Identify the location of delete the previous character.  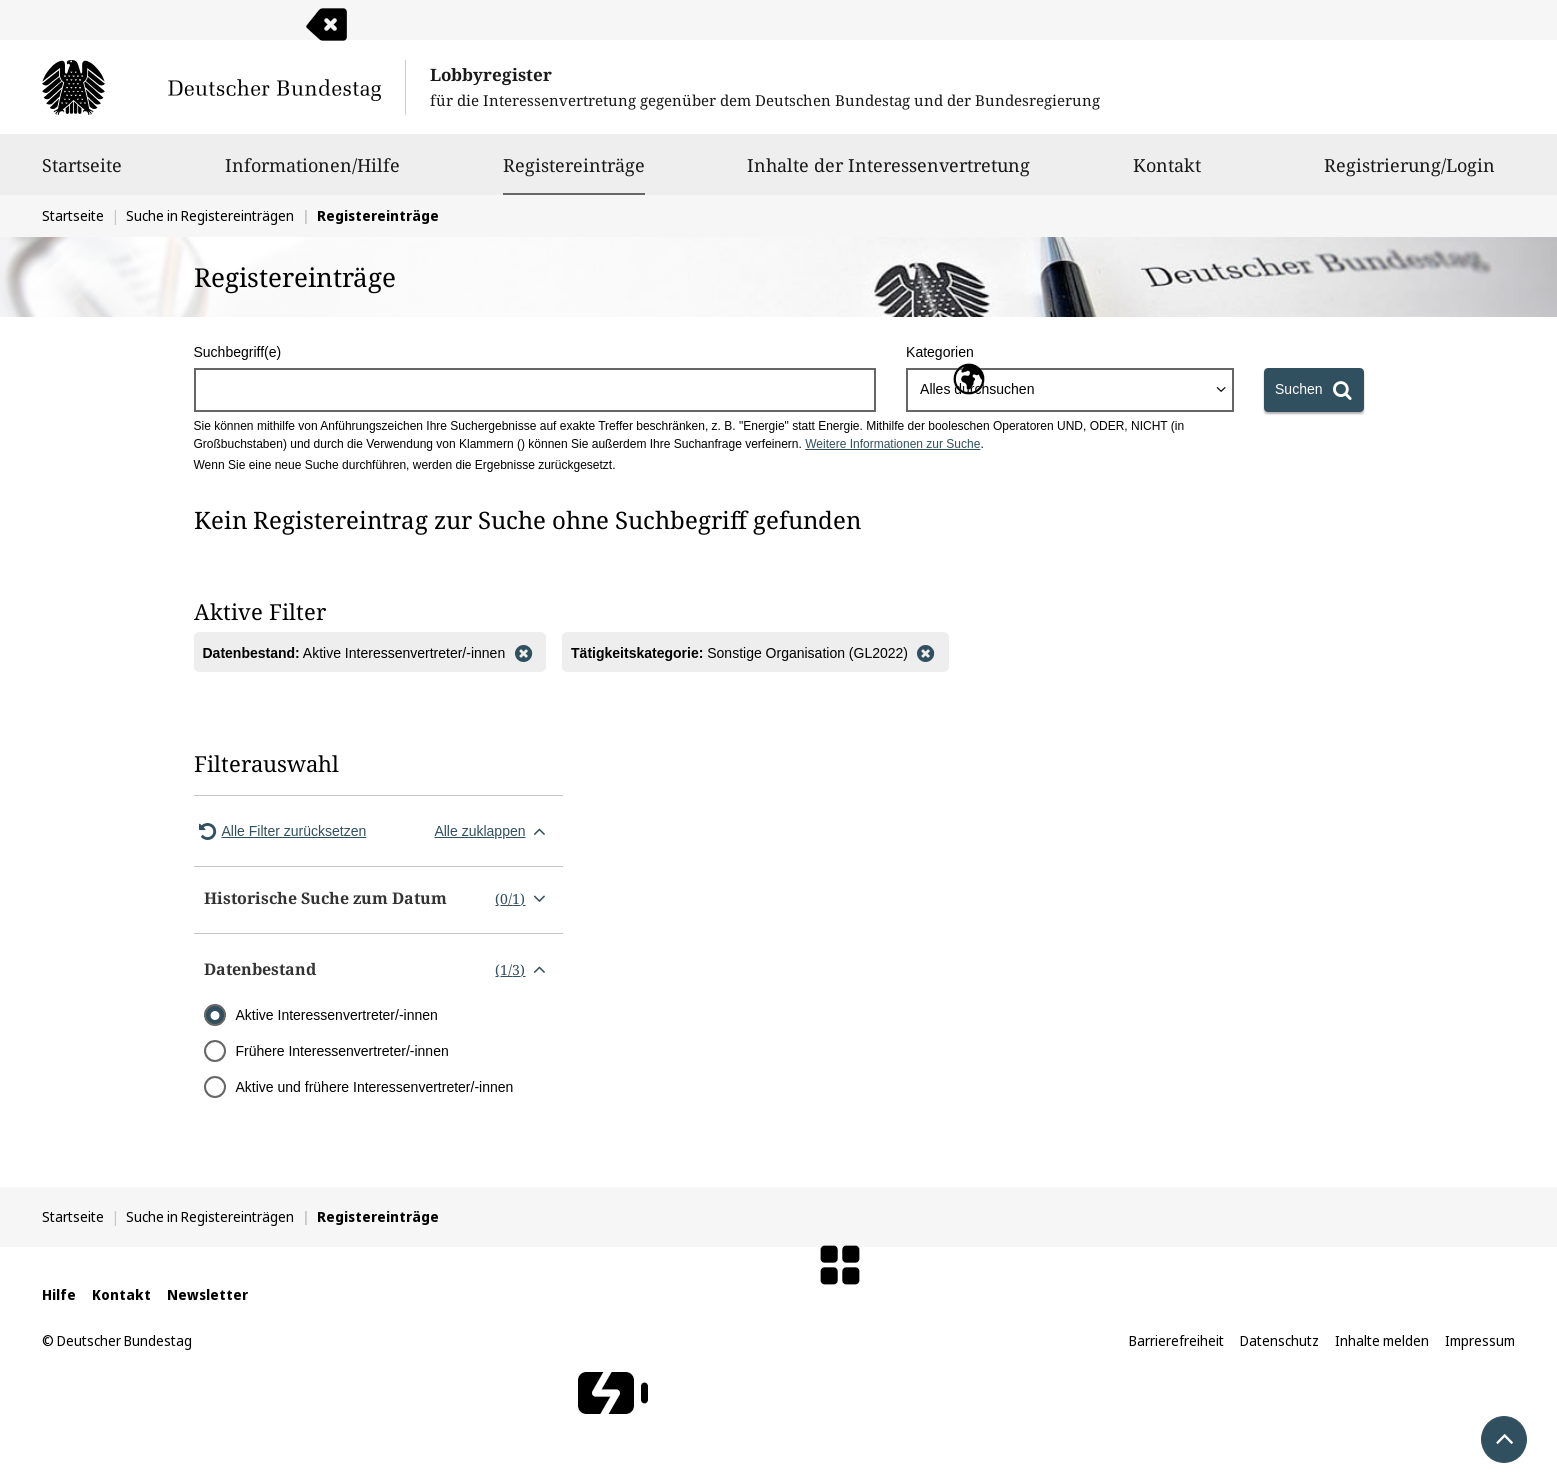
(326, 24).